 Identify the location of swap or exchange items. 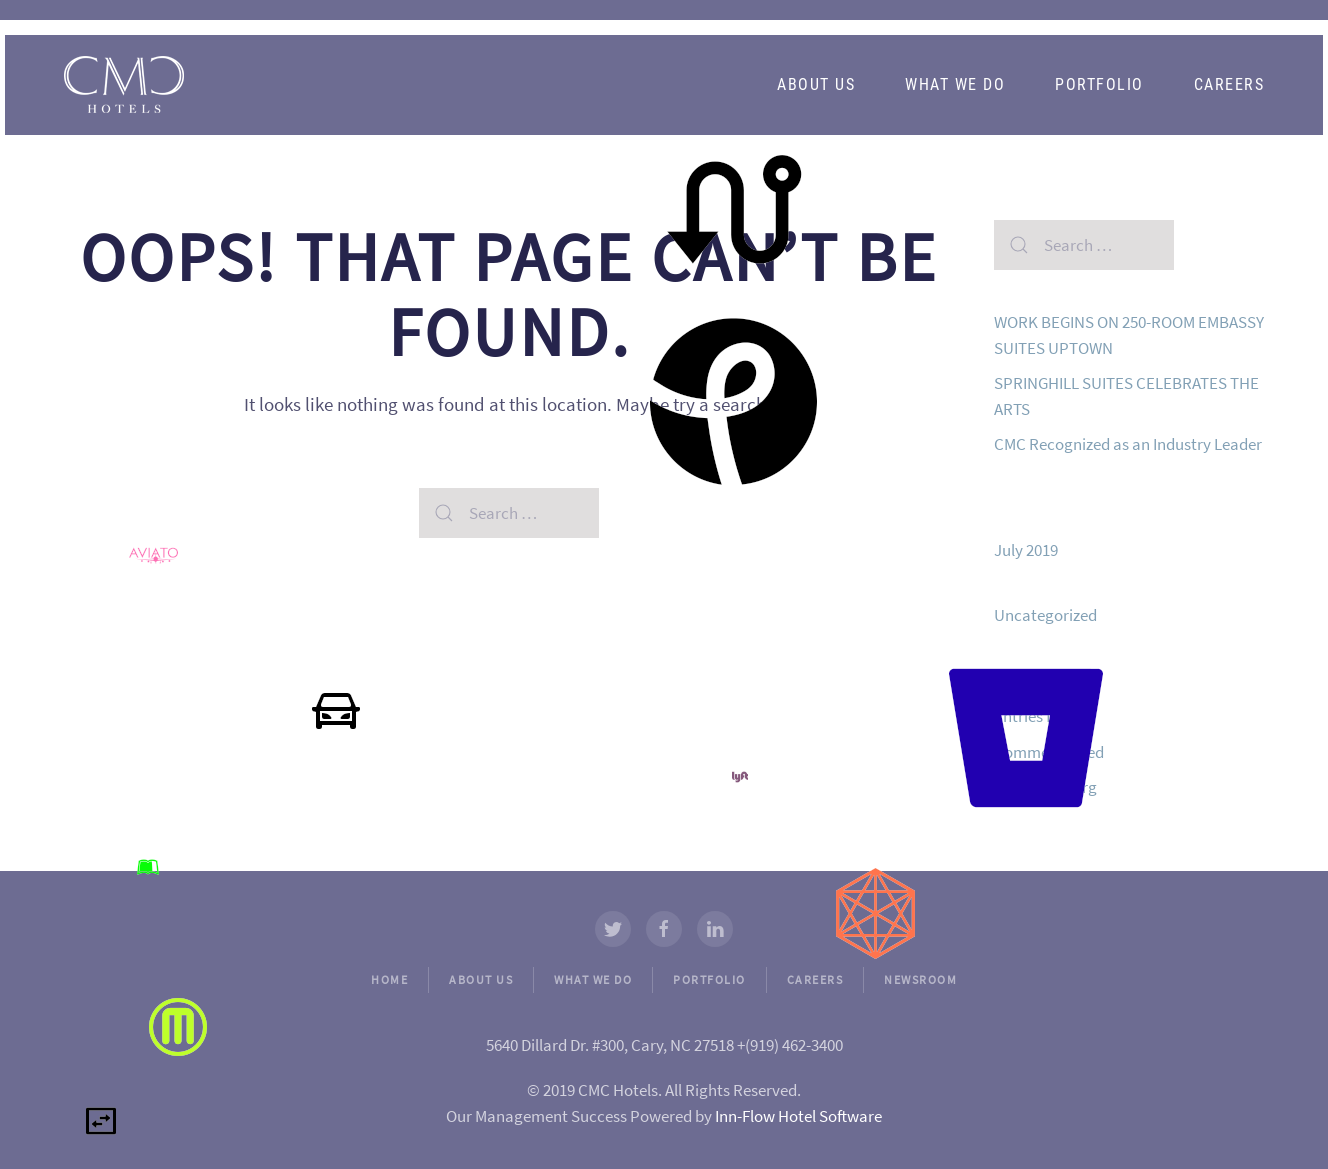
(101, 1121).